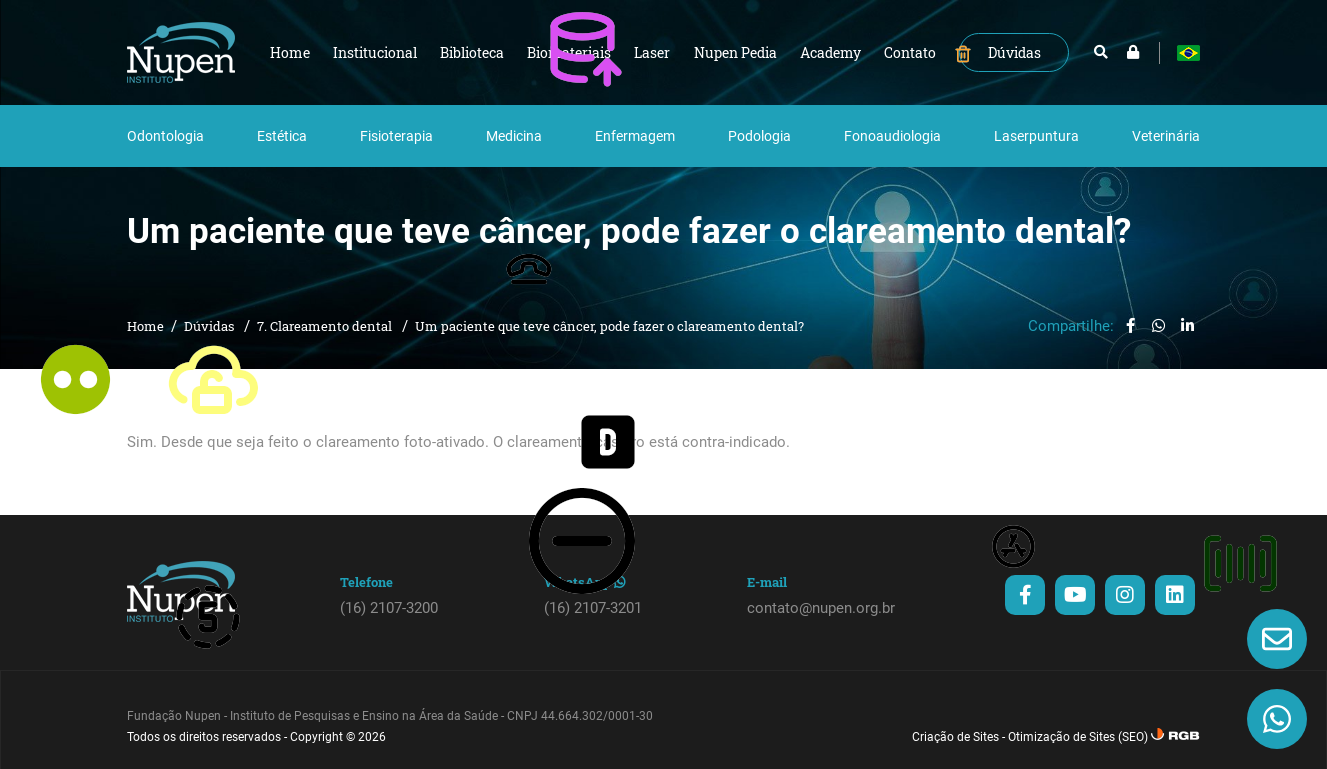 This screenshot has height=769, width=1327. Describe the element at coordinates (75, 379) in the screenshot. I see `open Flickr app` at that location.